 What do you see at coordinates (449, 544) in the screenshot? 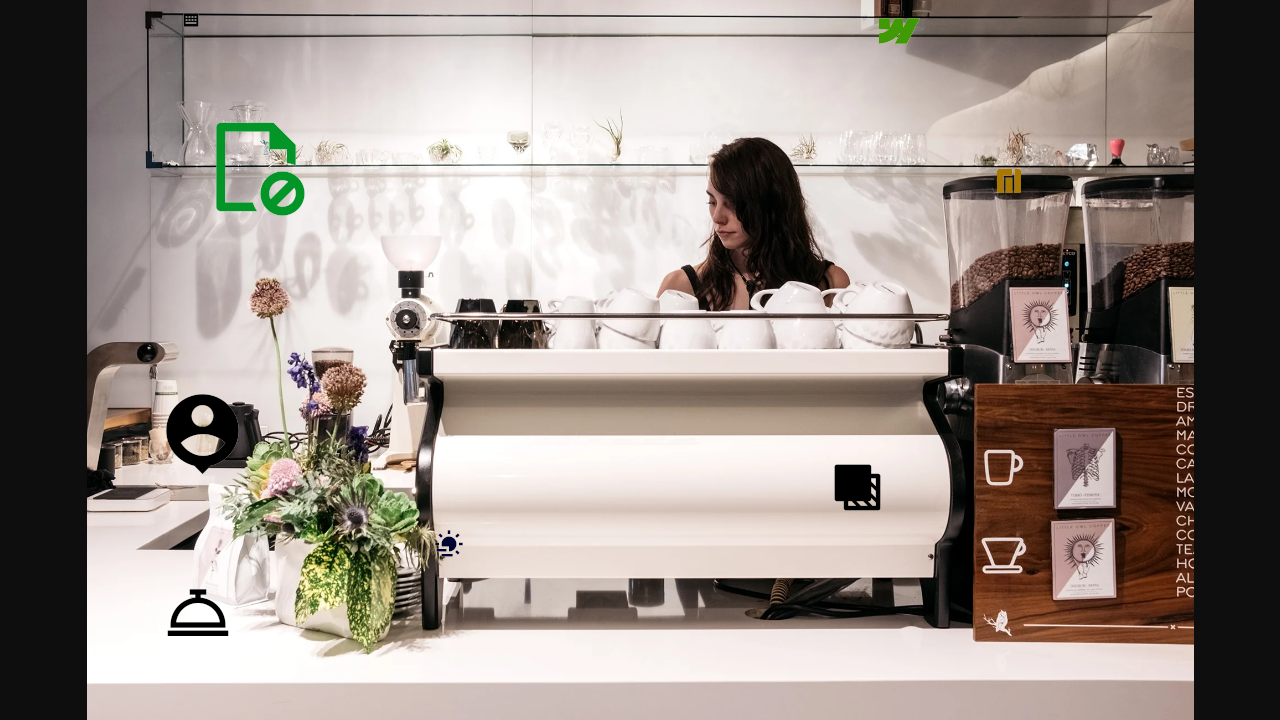
I see `indicates foggy or hazy weather conditions` at bounding box center [449, 544].